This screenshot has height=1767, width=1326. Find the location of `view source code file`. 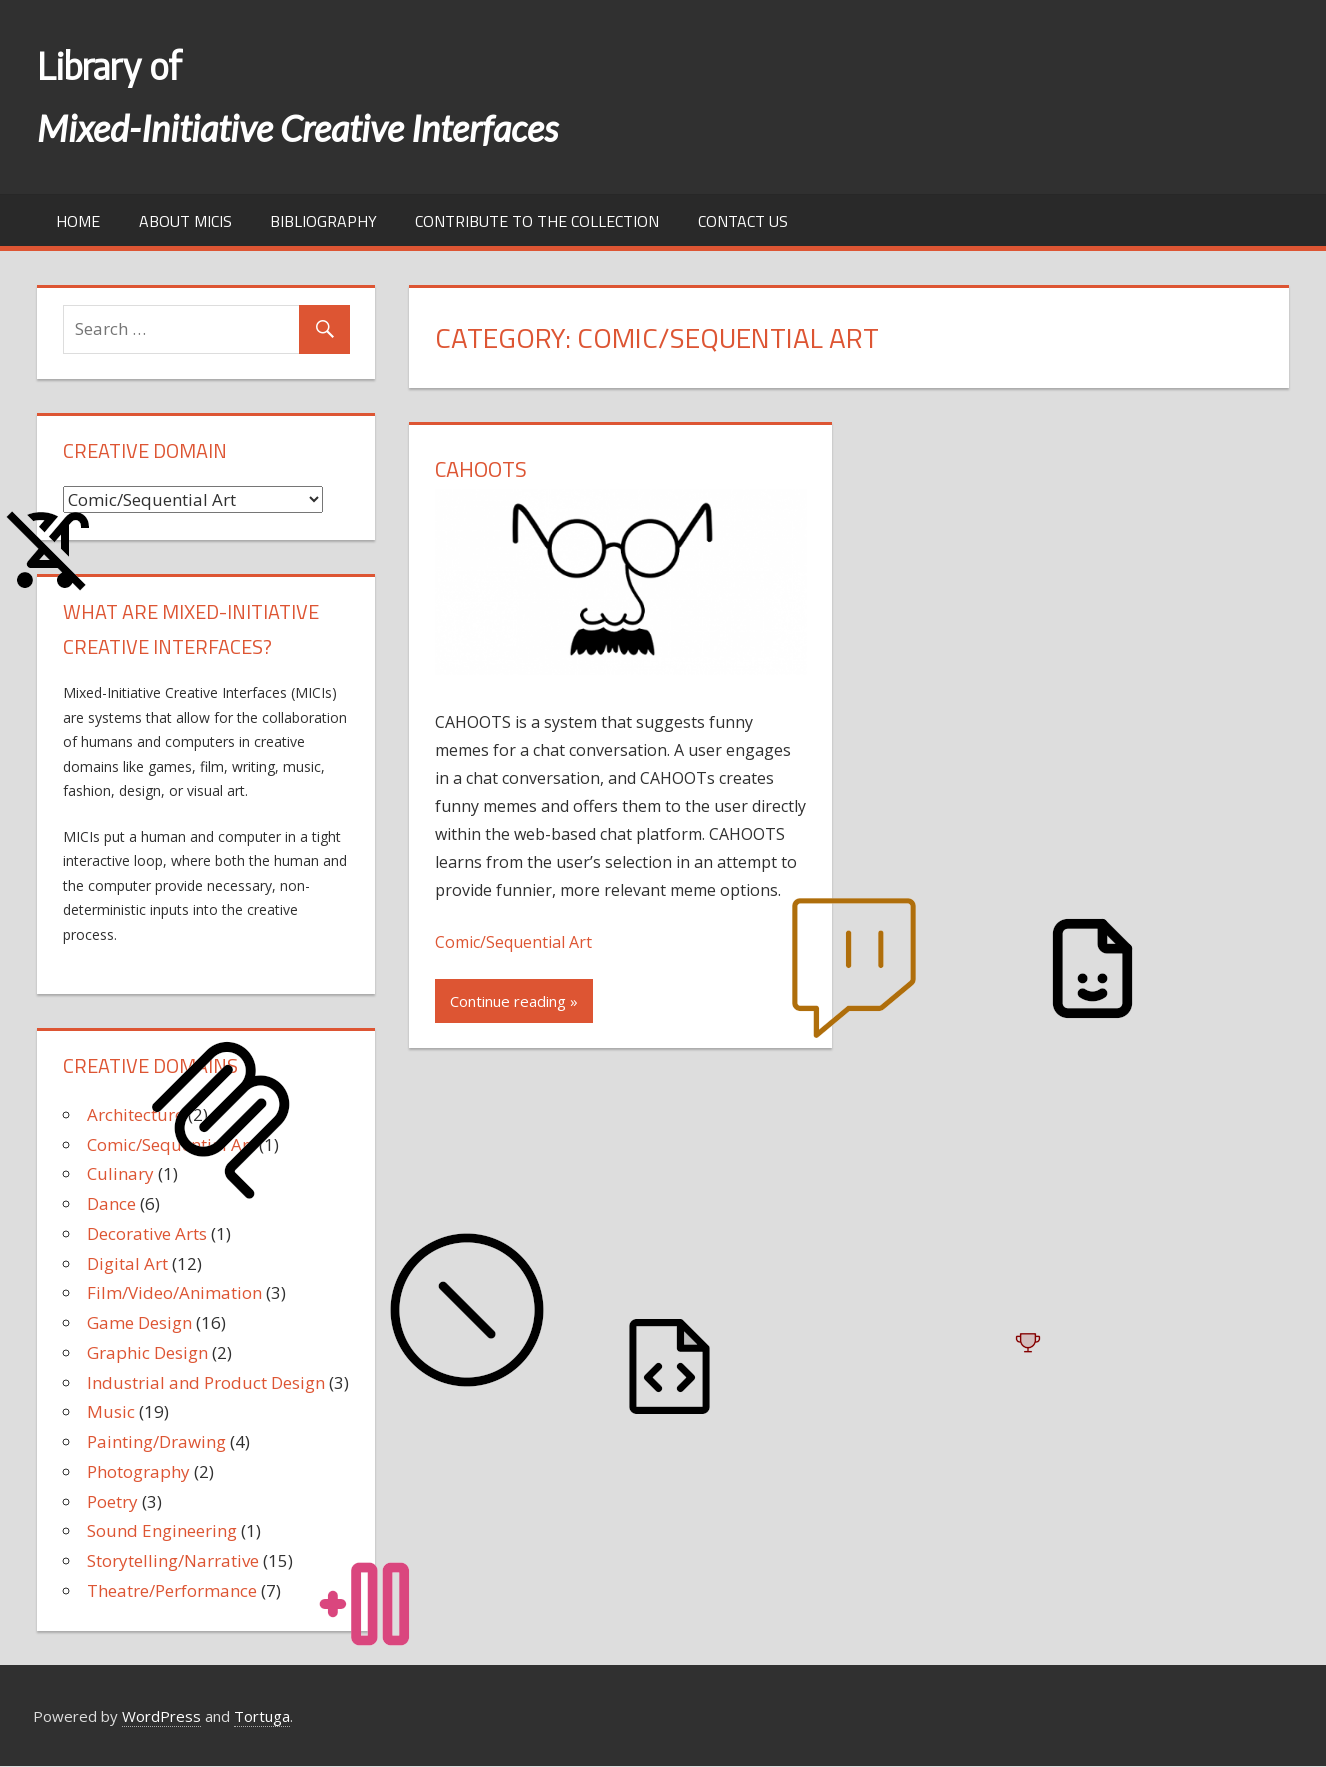

view source code file is located at coordinates (669, 1366).